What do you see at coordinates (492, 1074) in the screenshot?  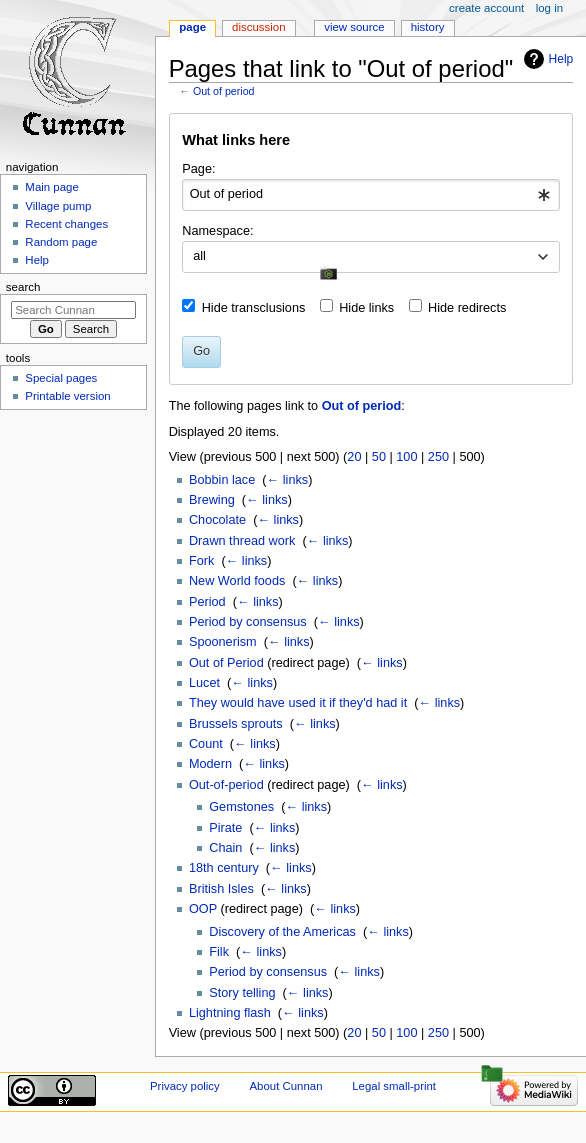 I see `folder containing windows insider or beta system files` at bounding box center [492, 1074].